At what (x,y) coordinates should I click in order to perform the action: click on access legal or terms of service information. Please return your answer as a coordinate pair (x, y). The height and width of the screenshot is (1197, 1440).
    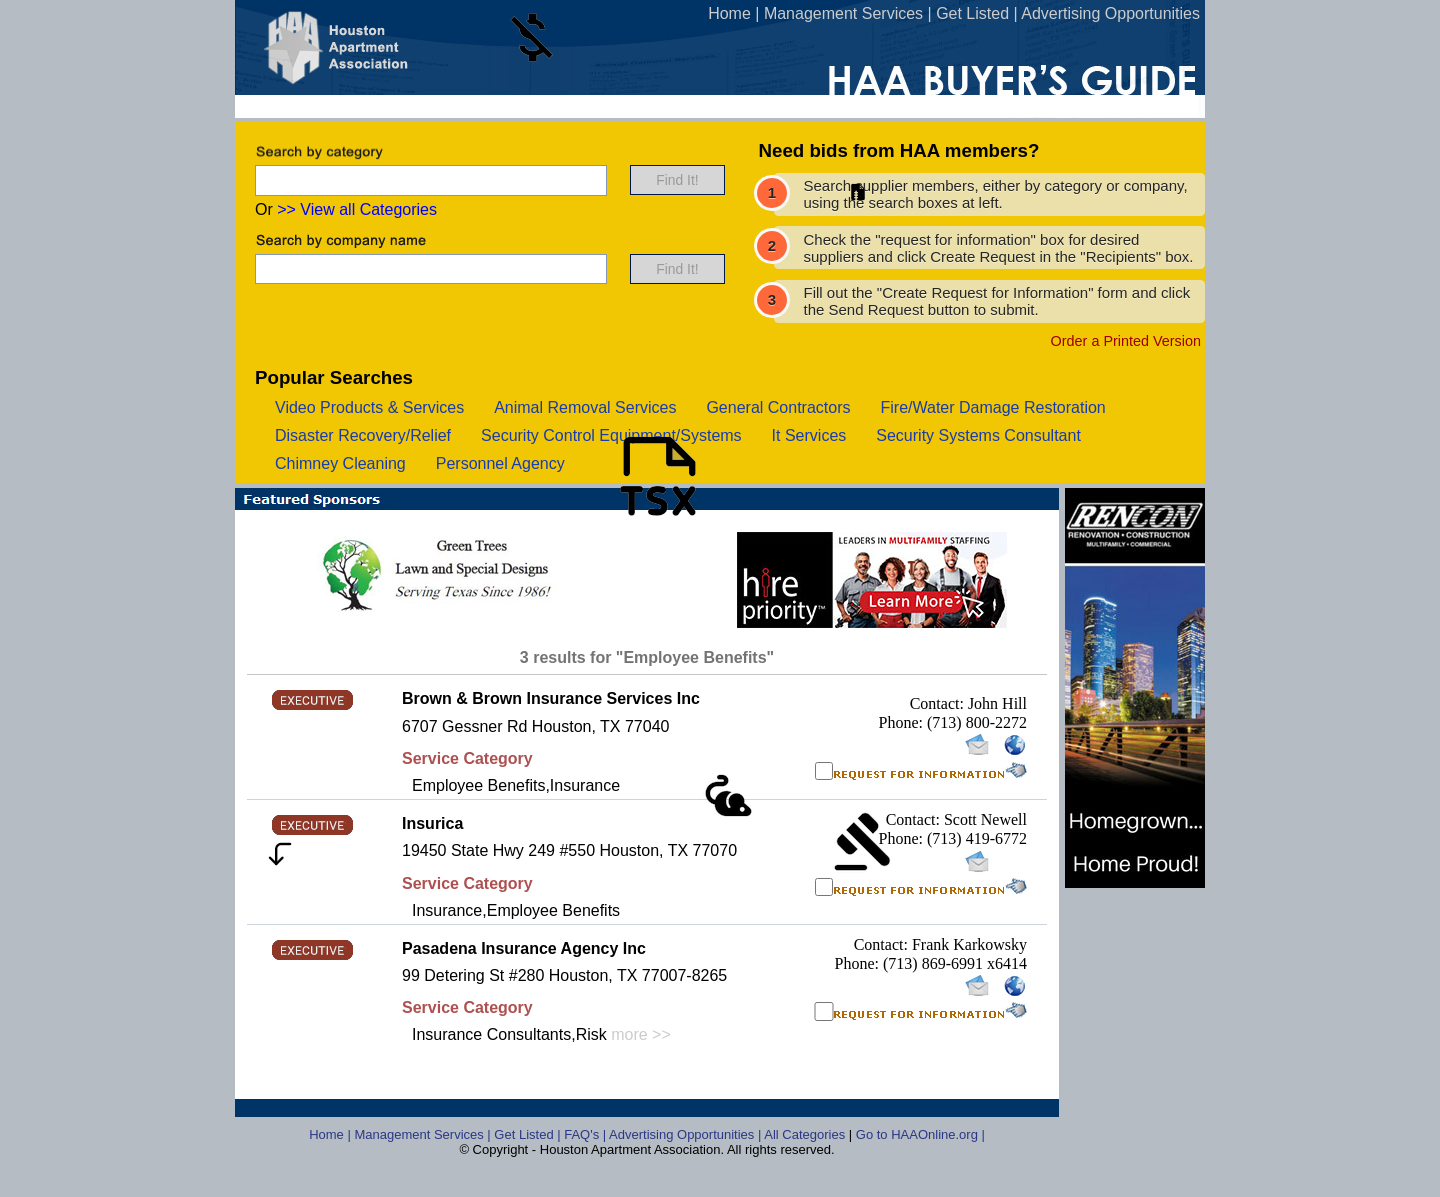
    Looking at the image, I should click on (864, 840).